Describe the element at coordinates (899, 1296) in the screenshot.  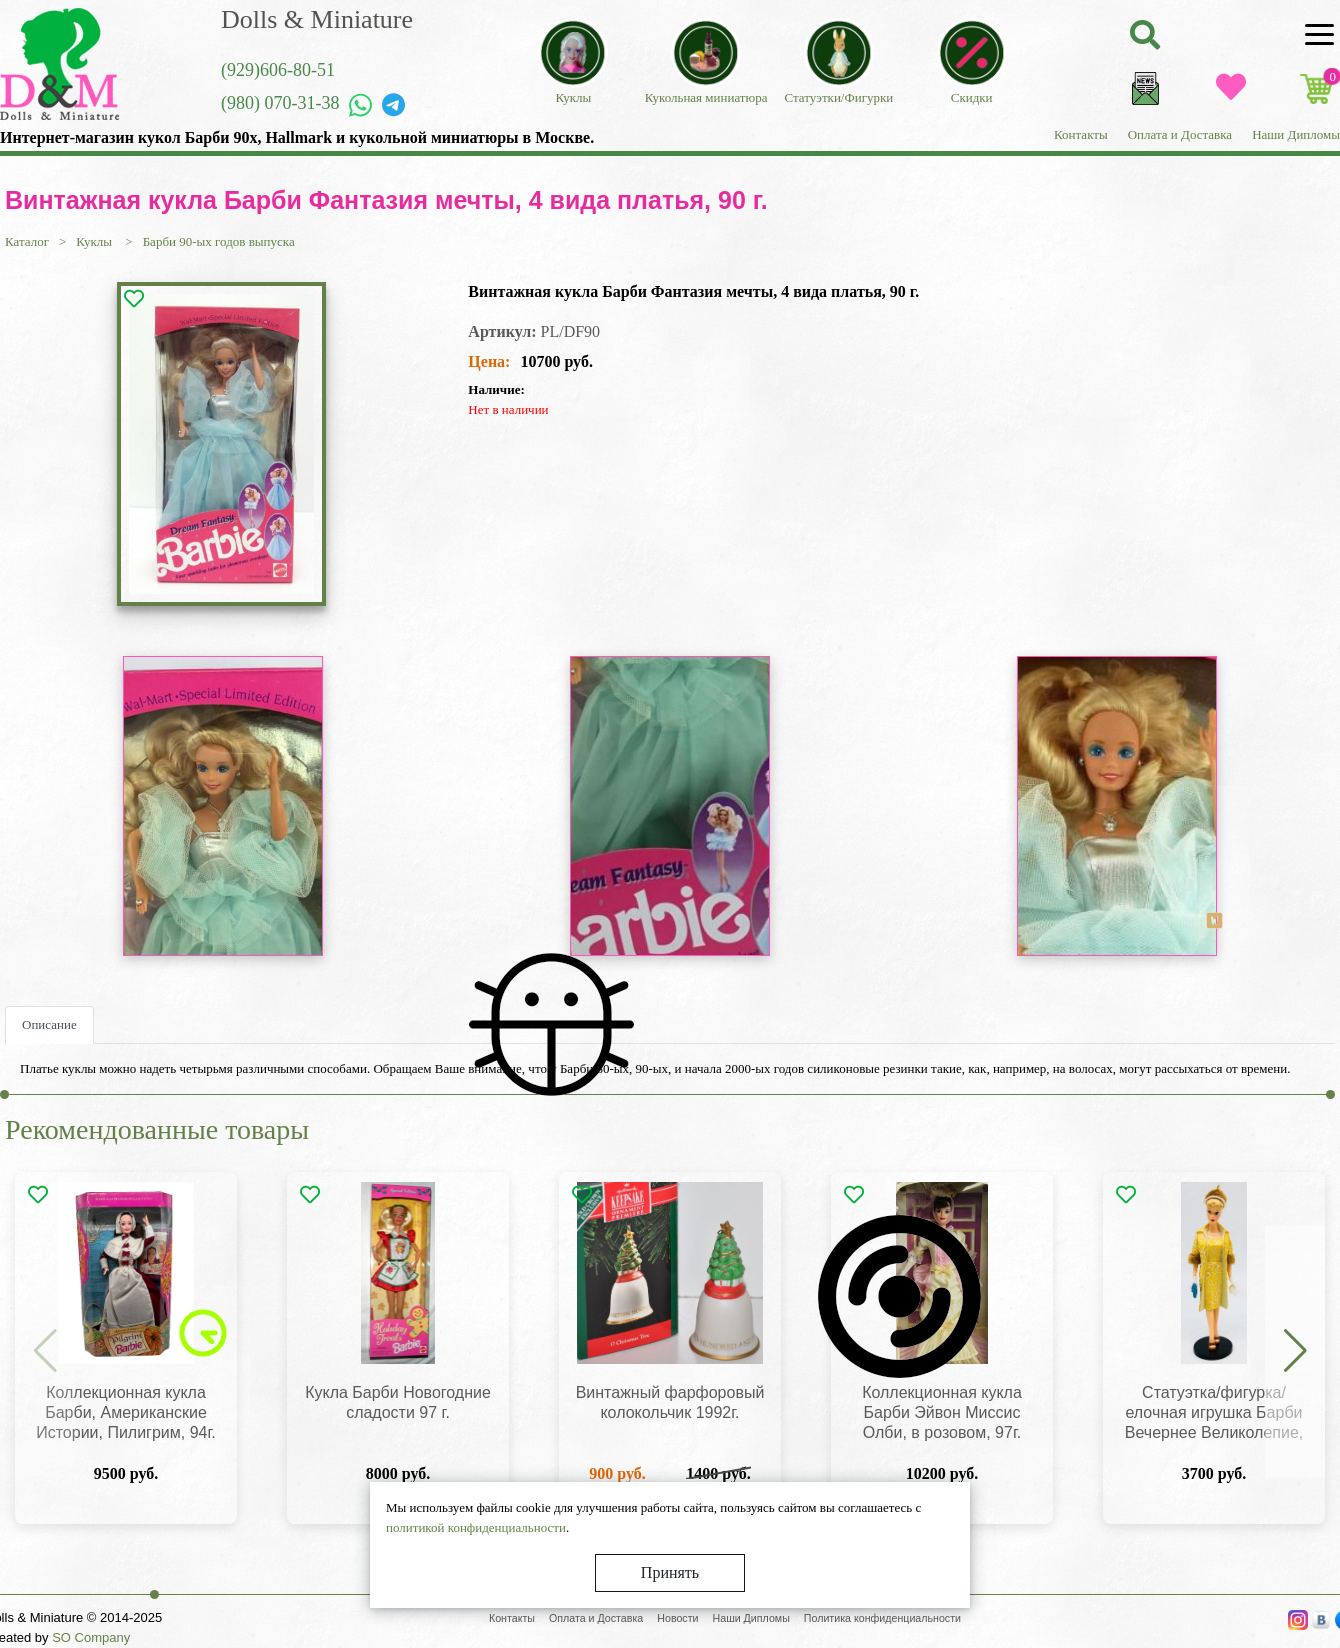
I see `play or browse music library` at that location.